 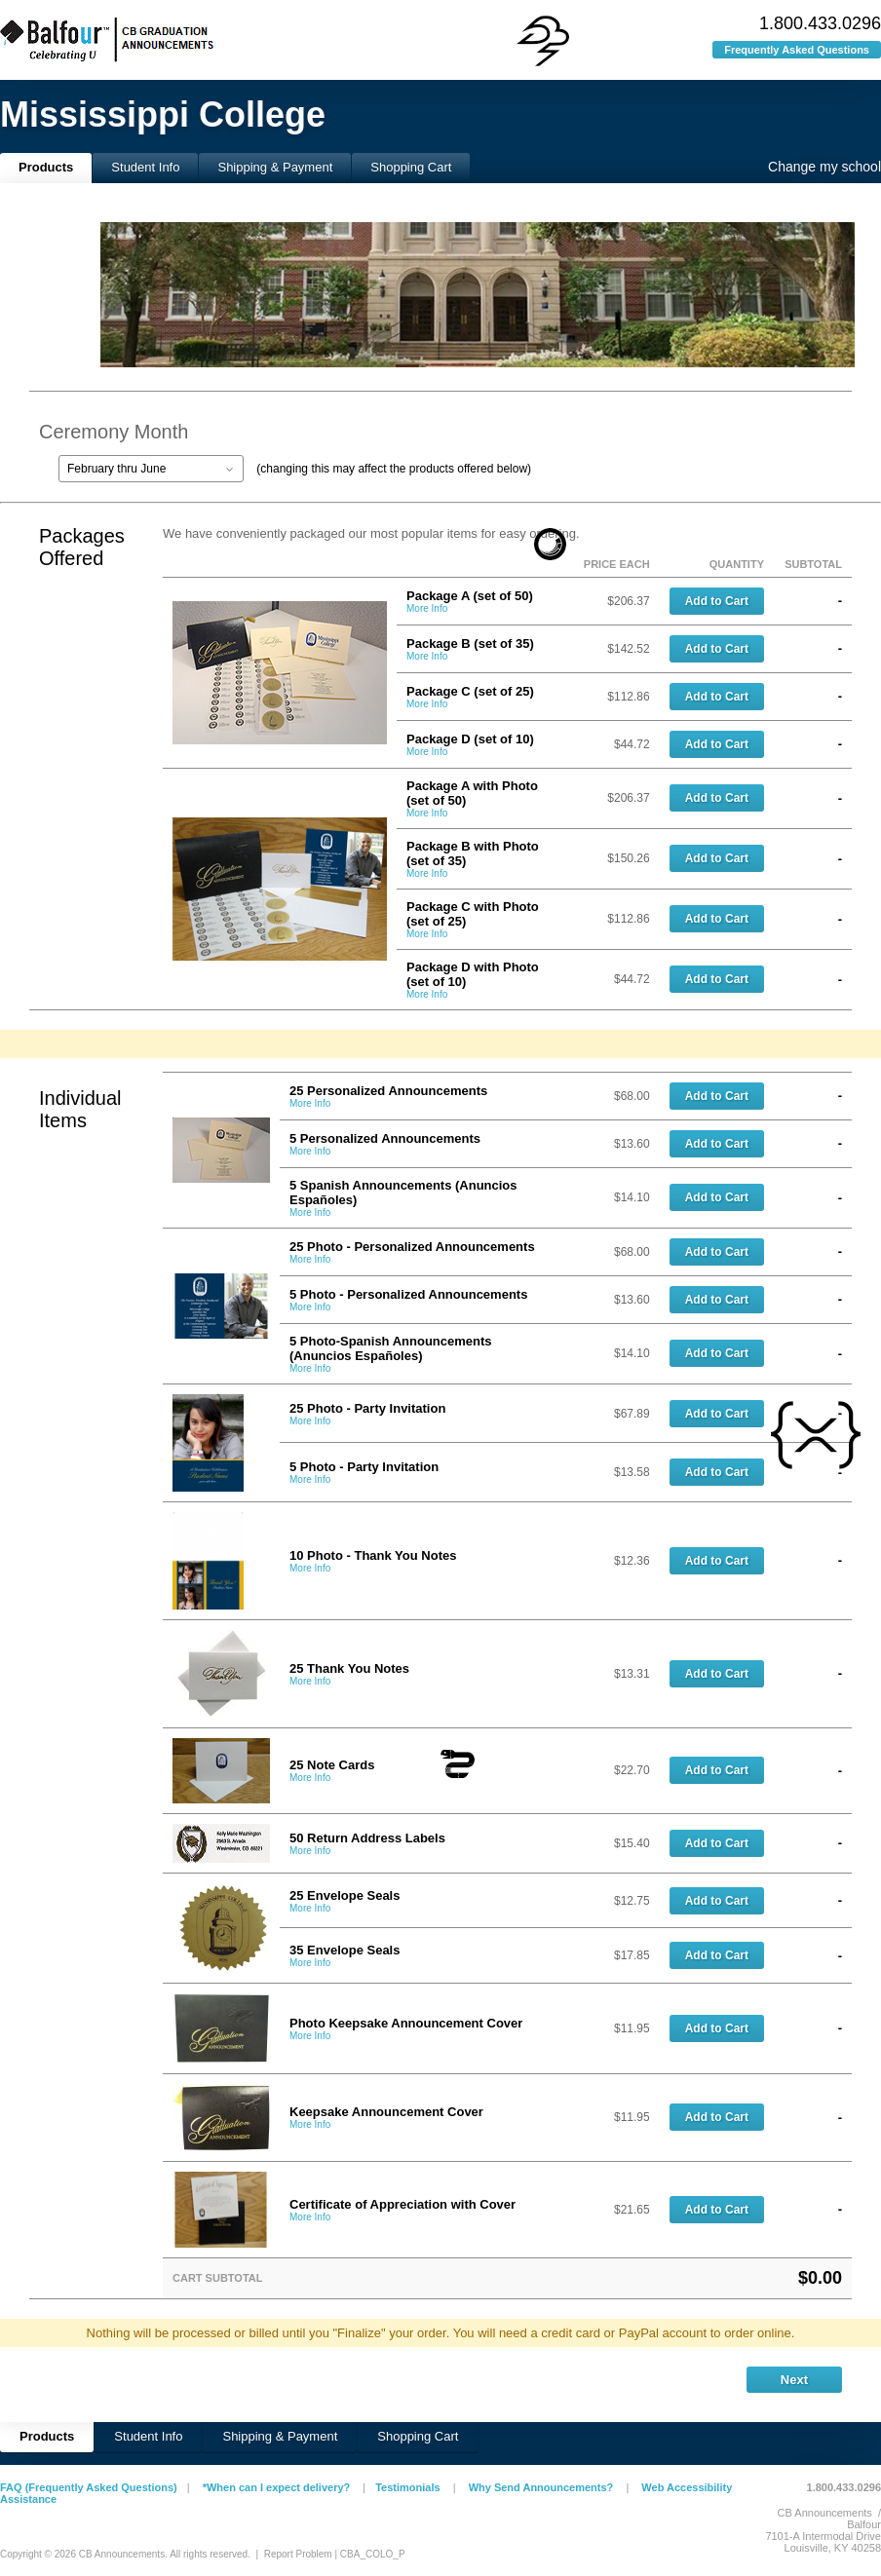 I want to click on apache storm logo, so click(x=543, y=41).